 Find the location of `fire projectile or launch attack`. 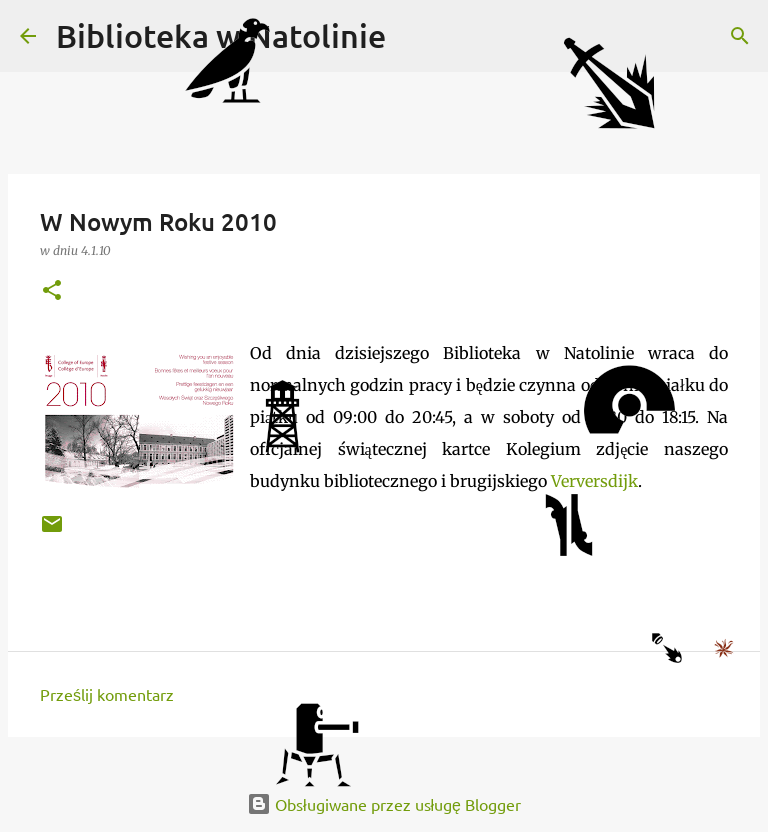

fire projectile or launch attack is located at coordinates (667, 648).